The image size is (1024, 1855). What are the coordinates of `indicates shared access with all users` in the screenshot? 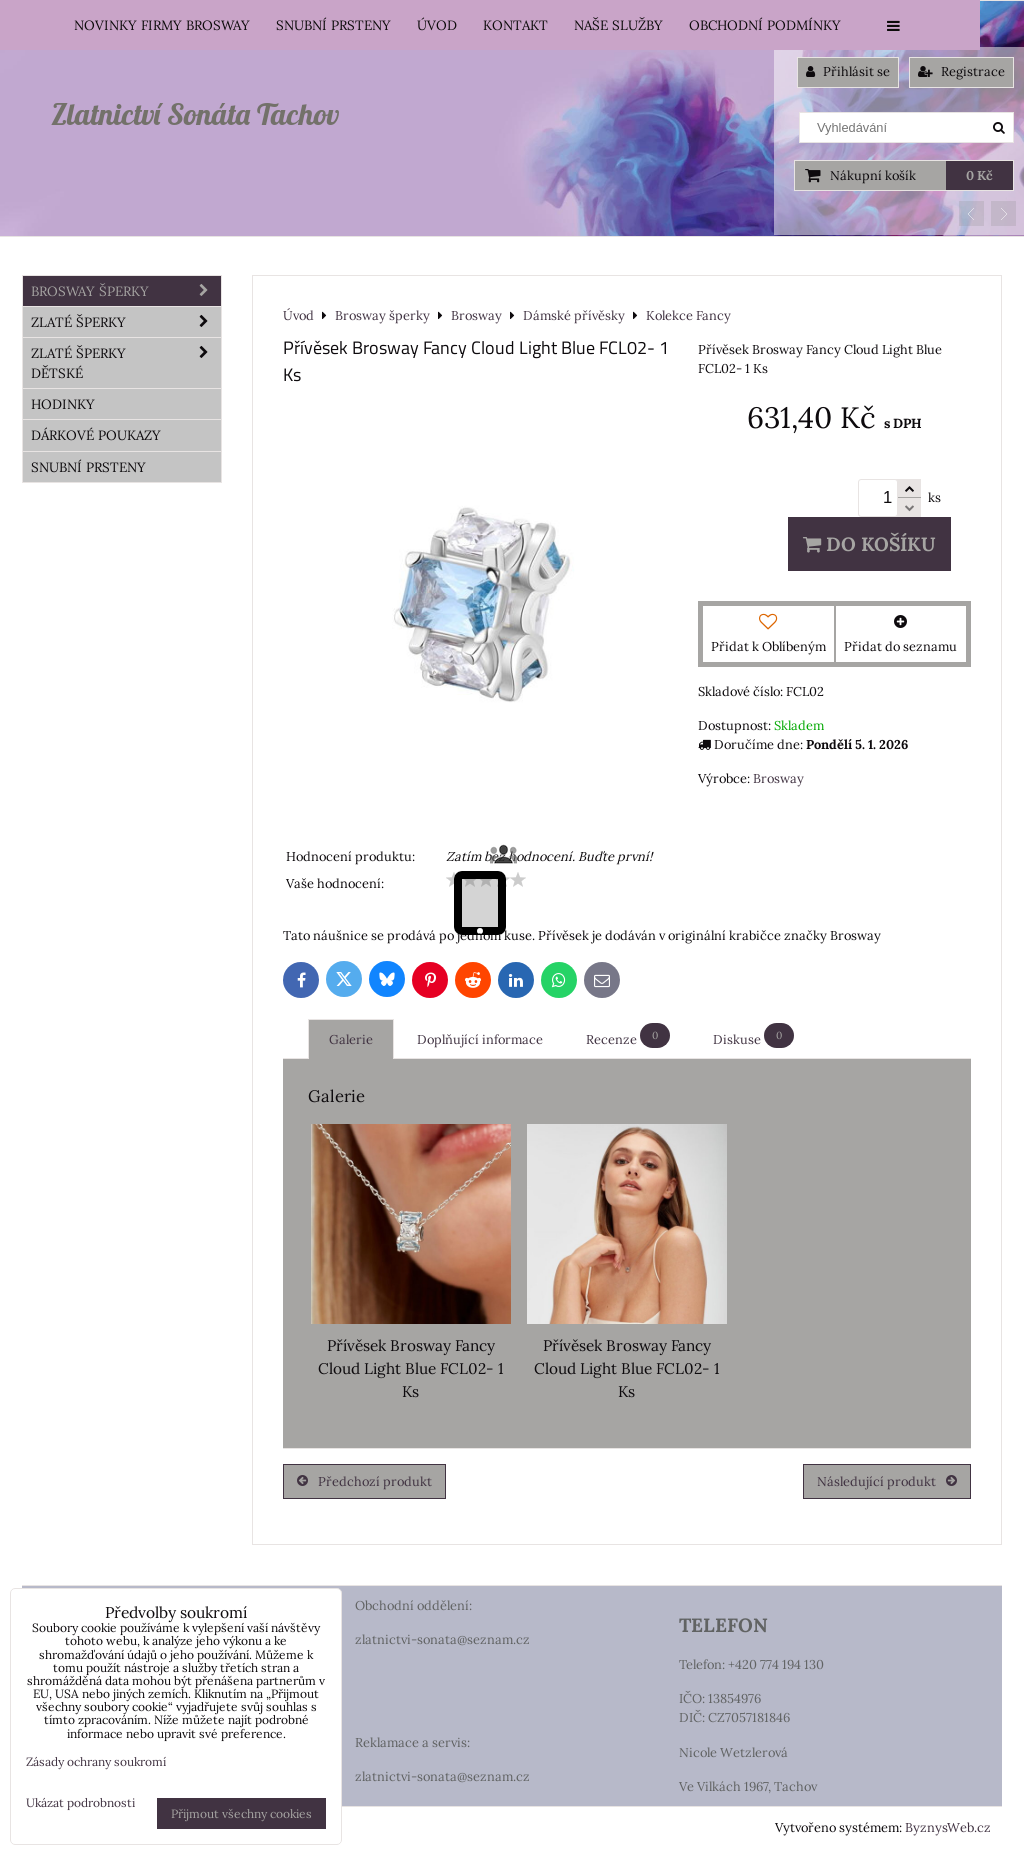 It's located at (503, 851).